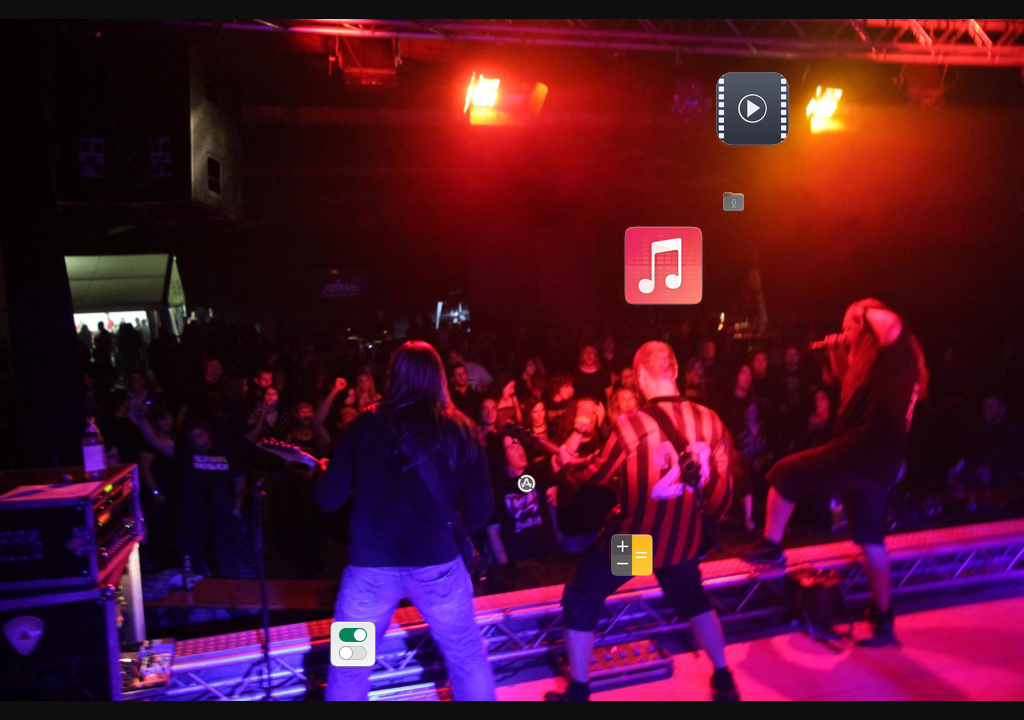 The height and width of the screenshot is (720, 1024). Describe the element at coordinates (733, 201) in the screenshot. I see `open downloads folder` at that location.